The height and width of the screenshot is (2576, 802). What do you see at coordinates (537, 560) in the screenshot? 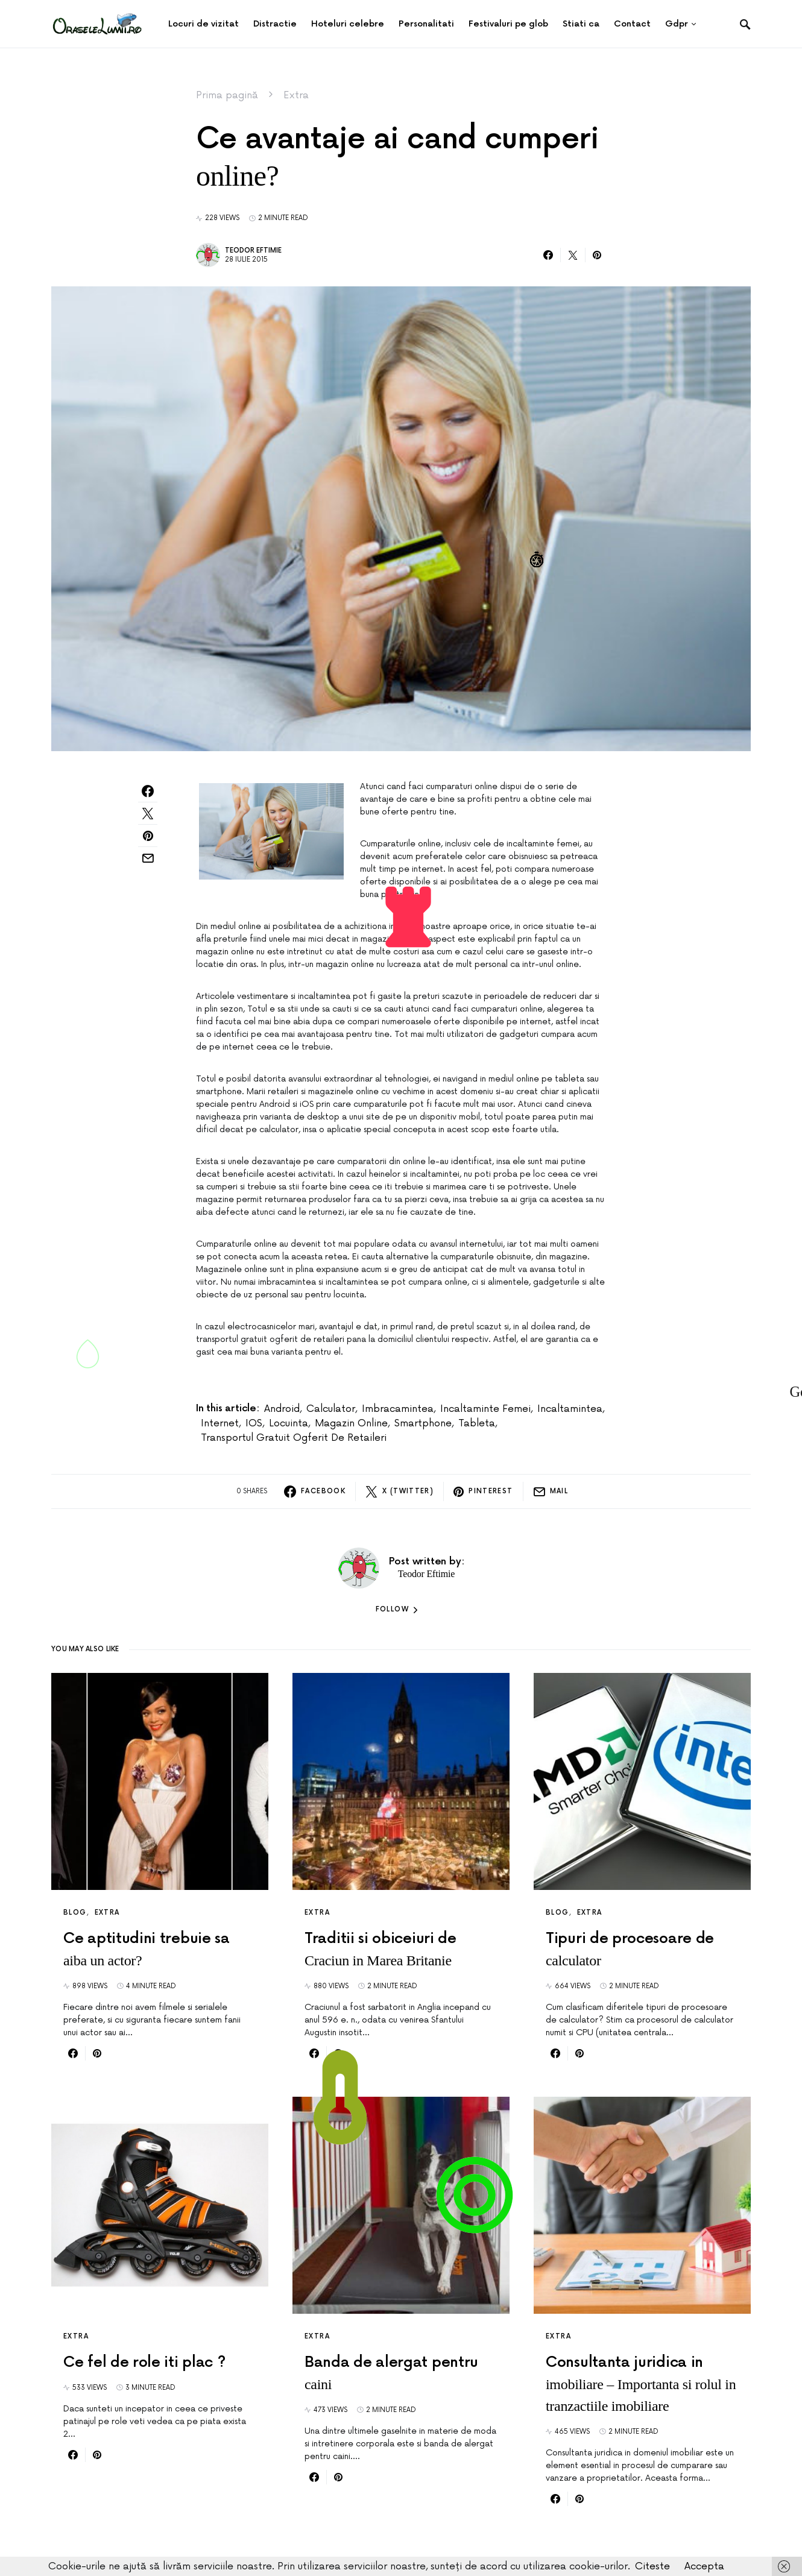
I see `adjust camera shutter speed settings` at bounding box center [537, 560].